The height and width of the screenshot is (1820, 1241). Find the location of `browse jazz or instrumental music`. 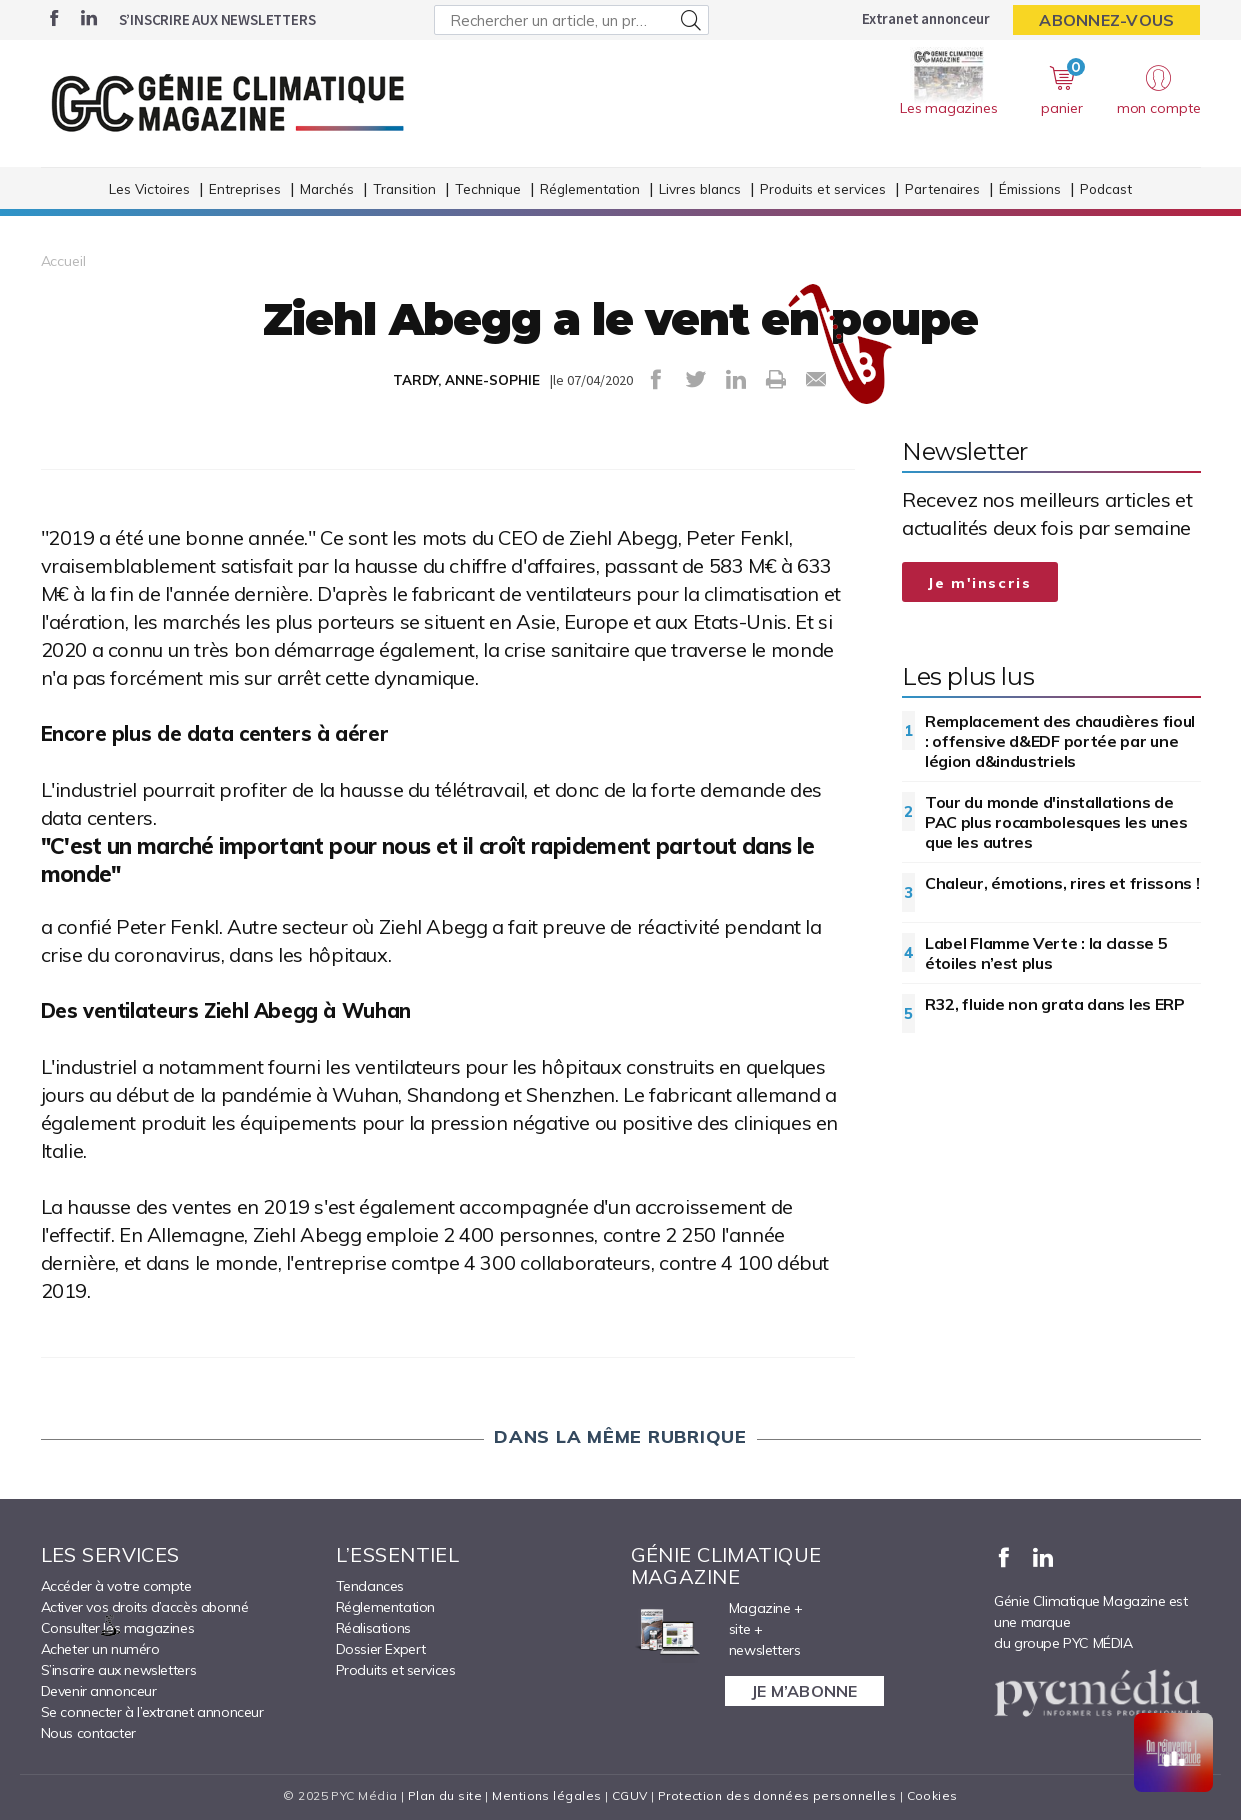

browse jazz or instrumental music is located at coordinates (840, 344).